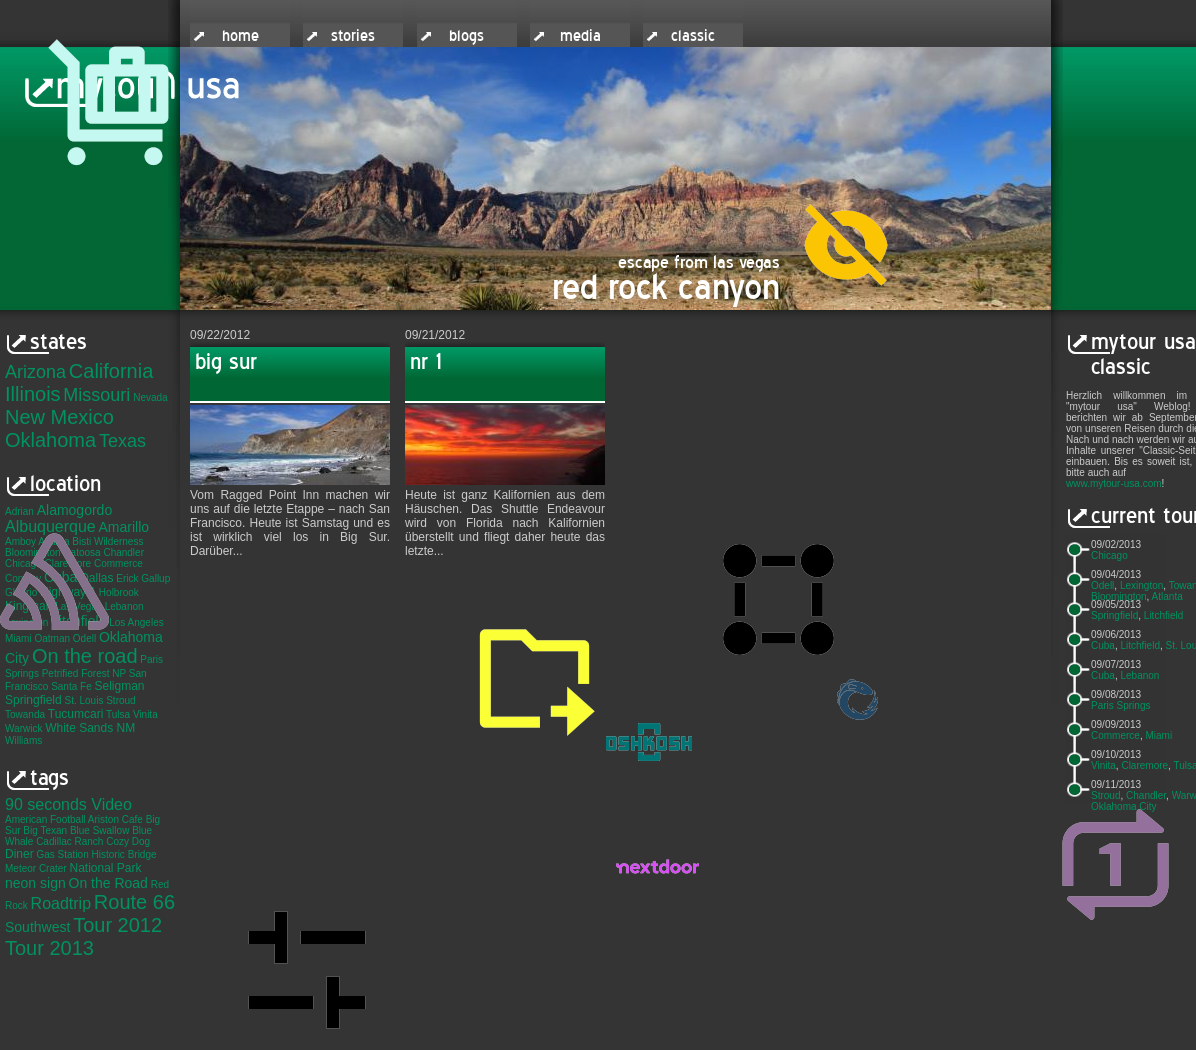 The height and width of the screenshot is (1050, 1196). What do you see at coordinates (649, 742) in the screenshot?
I see `Oshkosh Corporation brand logo` at bounding box center [649, 742].